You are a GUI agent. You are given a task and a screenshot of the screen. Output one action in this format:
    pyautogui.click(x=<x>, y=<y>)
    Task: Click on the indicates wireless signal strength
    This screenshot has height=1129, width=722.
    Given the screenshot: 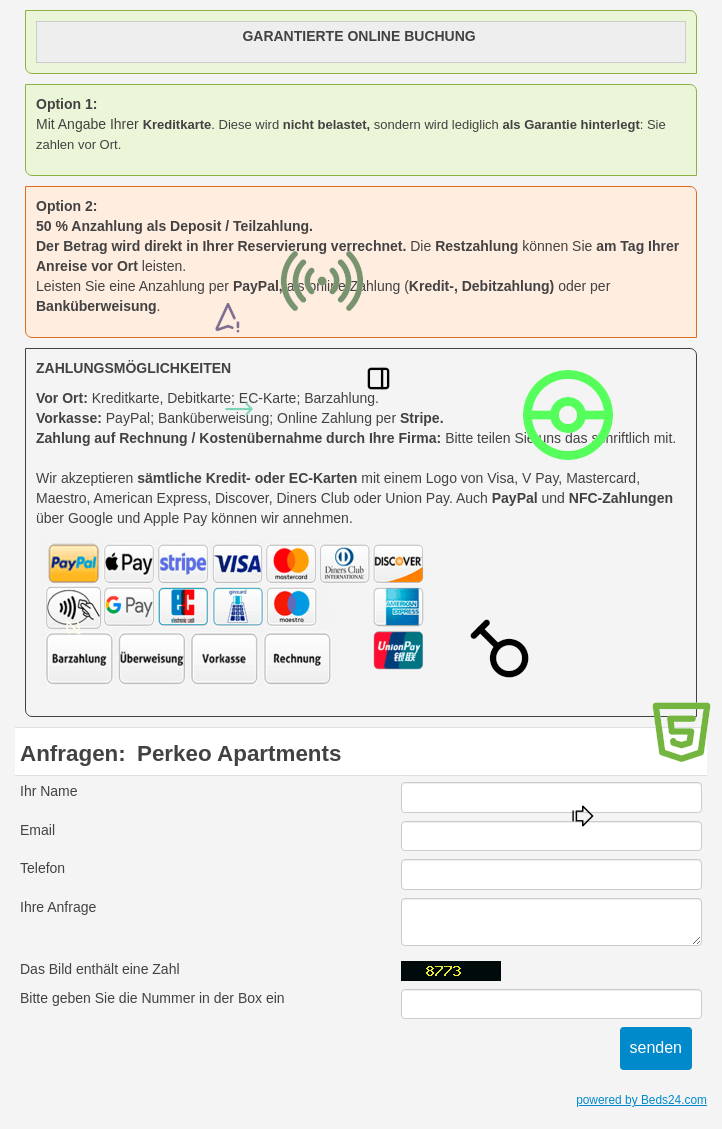 What is the action you would take?
    pyautogui.click(x=322, y=281)
    